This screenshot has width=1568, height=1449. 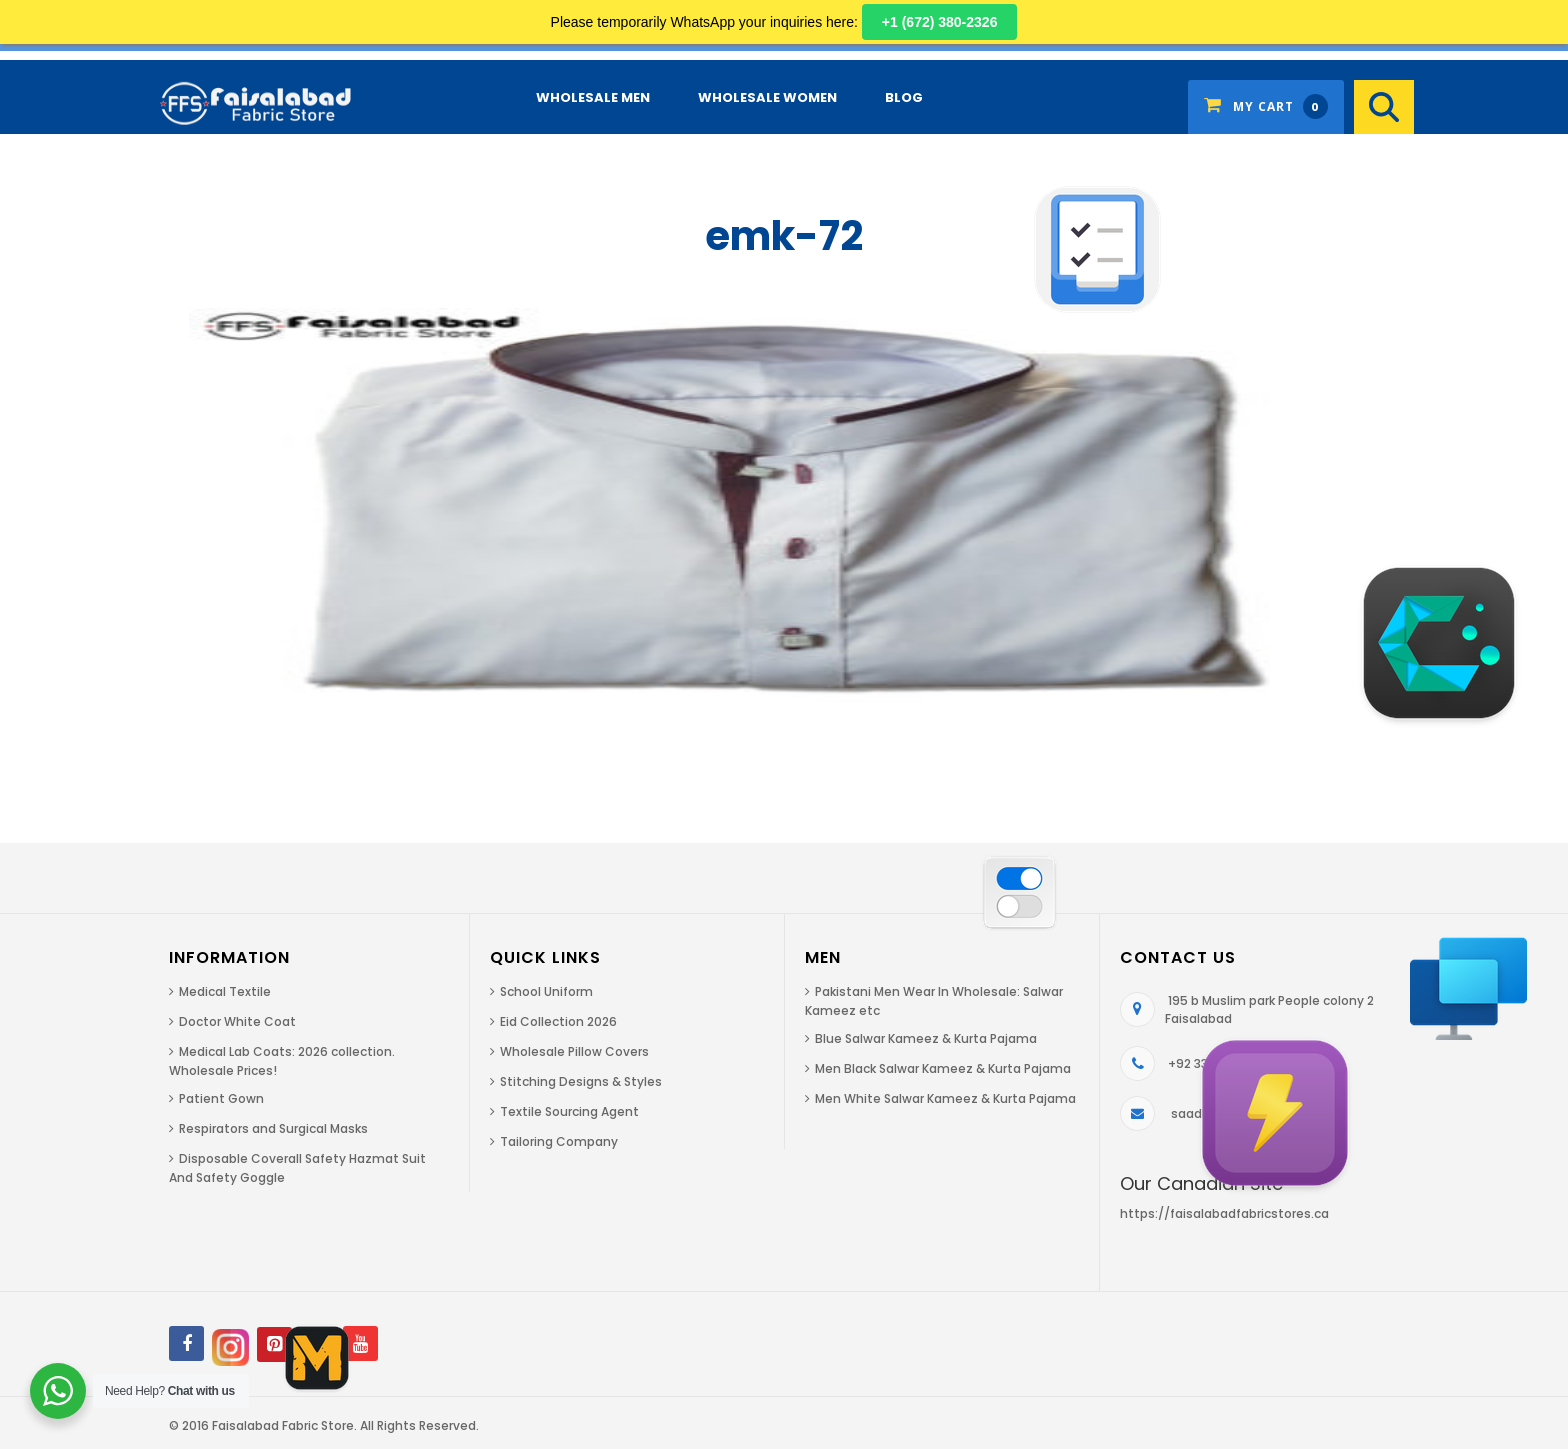 I want to click on launch Metro: Last Light game, so click(x=317, y=1358).